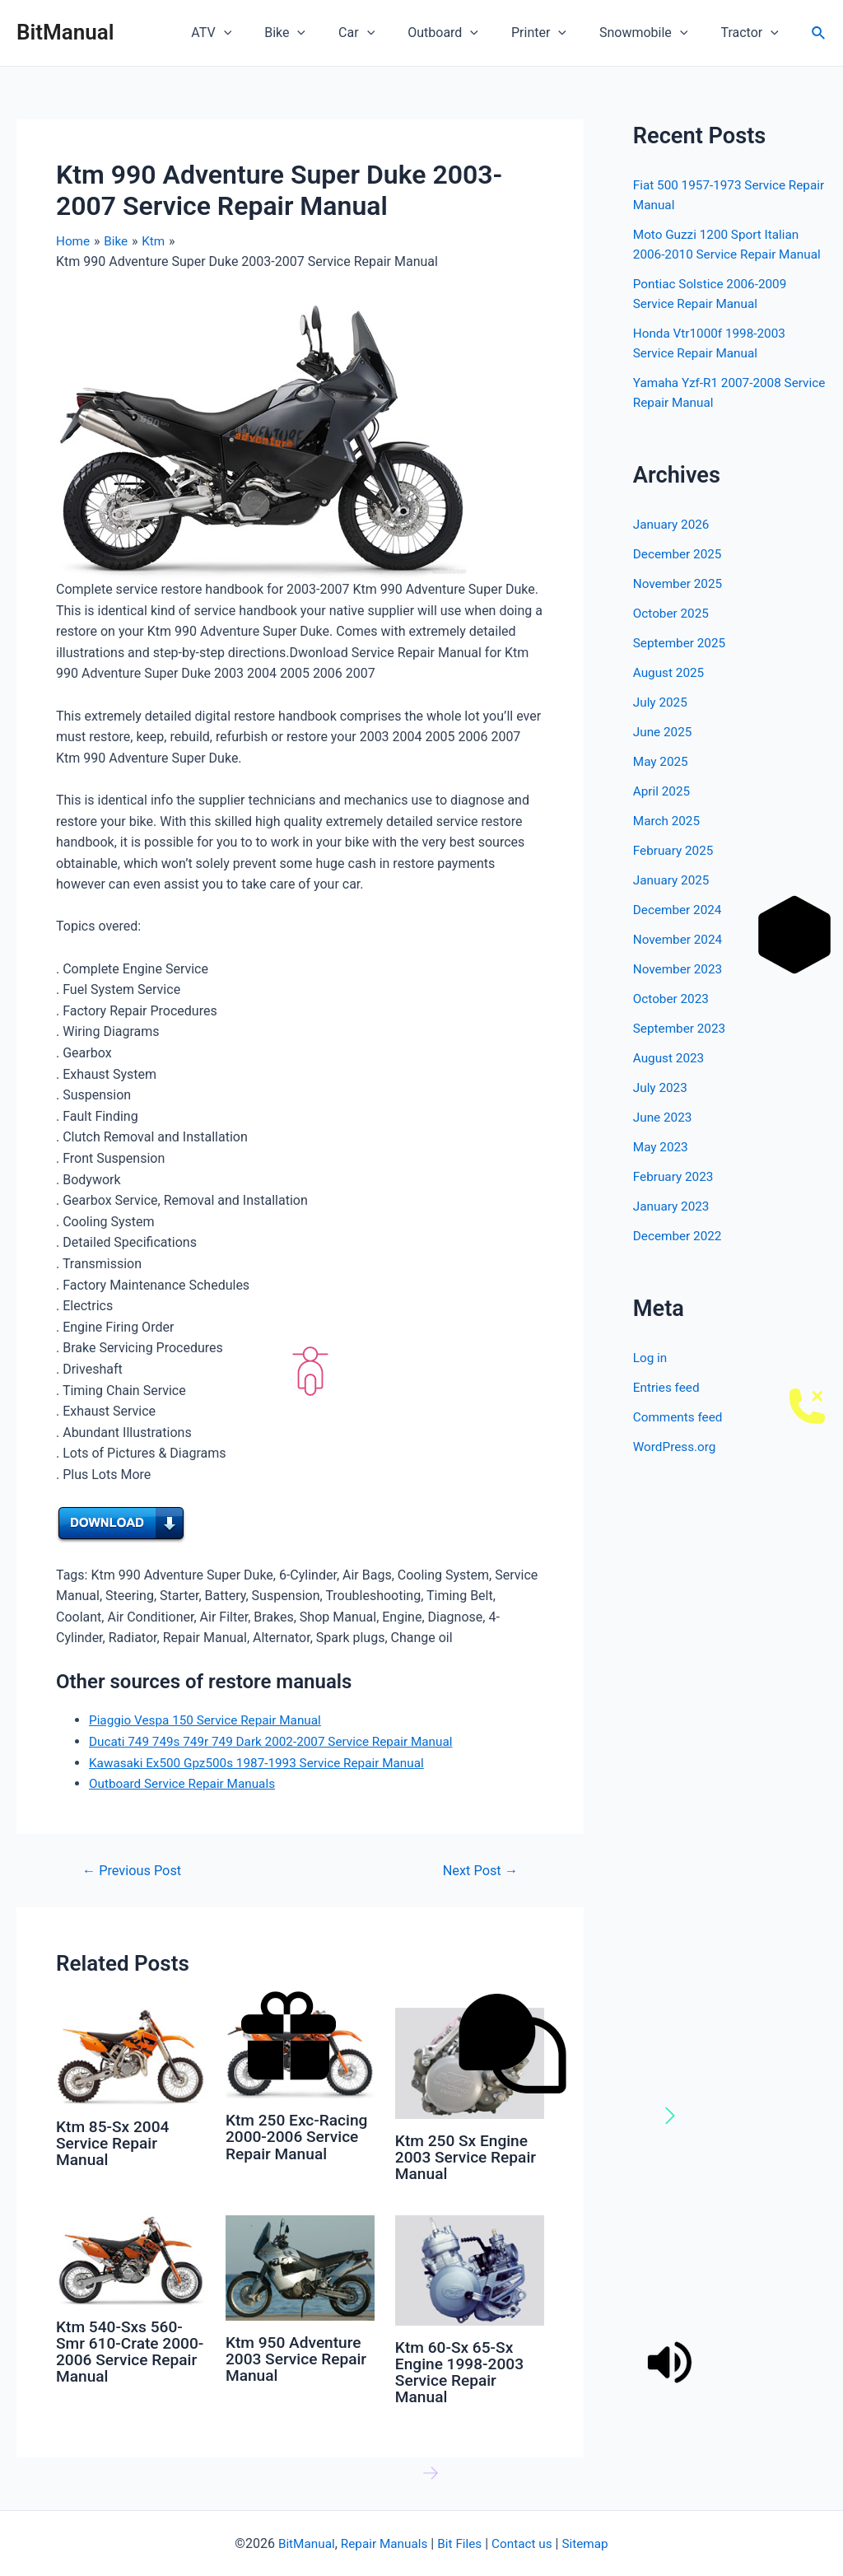 This screenshot has height=2576, width=843. Describe the element at coordinates (807, 1406) in the screenshot. I see `end or decline a phone call` at that location.